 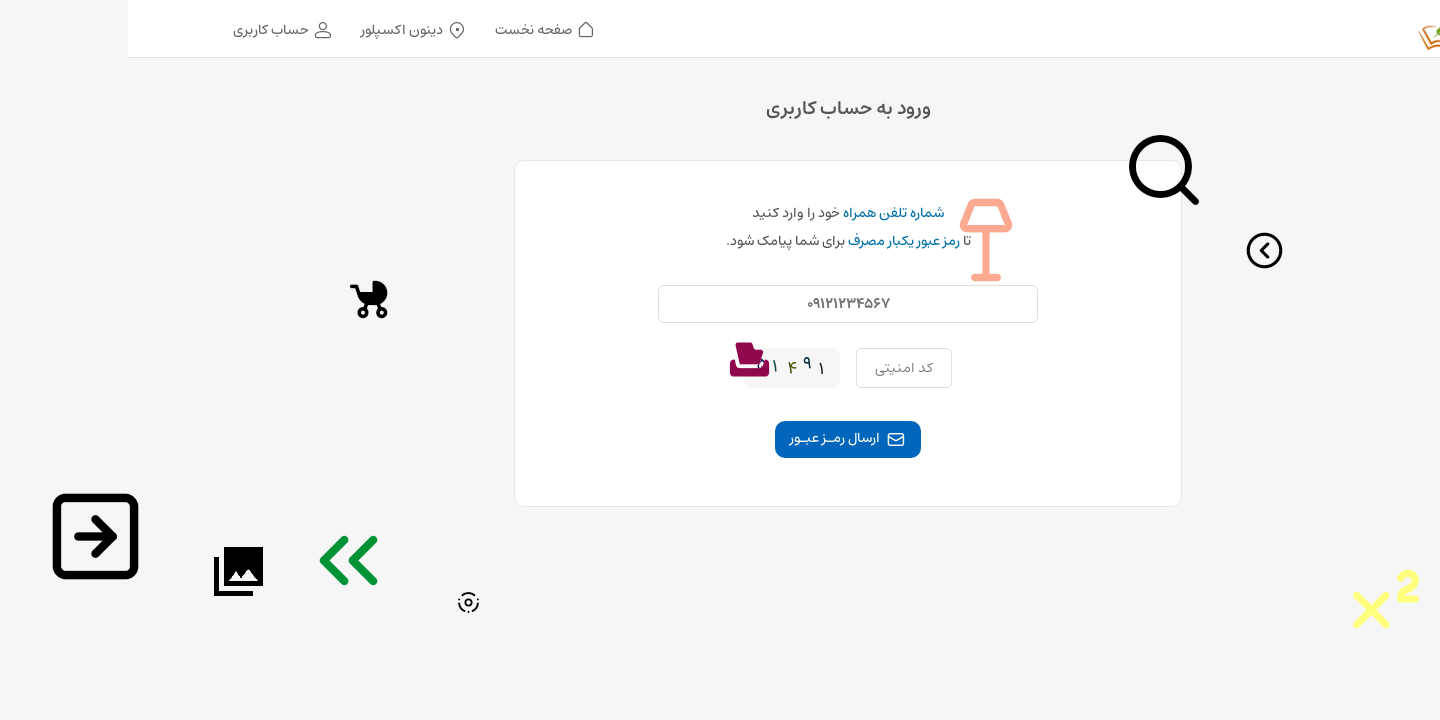 What do you see at coordinates (238, 571) in the screenshot?
I see `access your photo library` at bounding box center [238, 571].